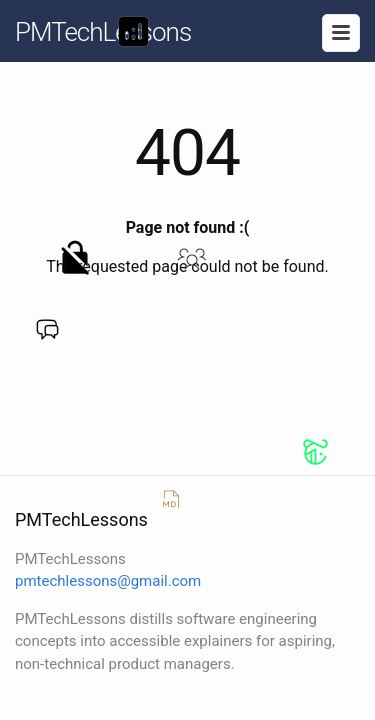 Image resolution: width=375 pixels, height=720 pixels. I want to click on open a markdown file, so click(171, 499).